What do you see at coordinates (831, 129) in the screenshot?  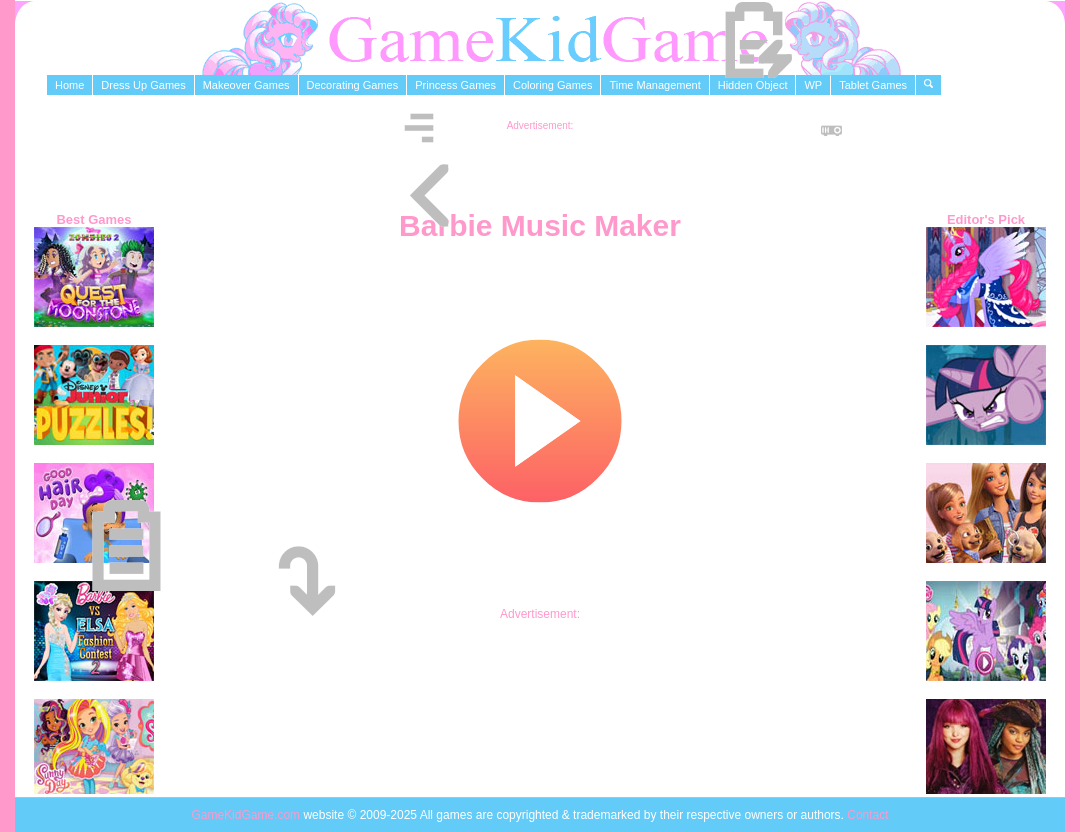 I see `connect to an external projector` at bounding box center [831, 129].